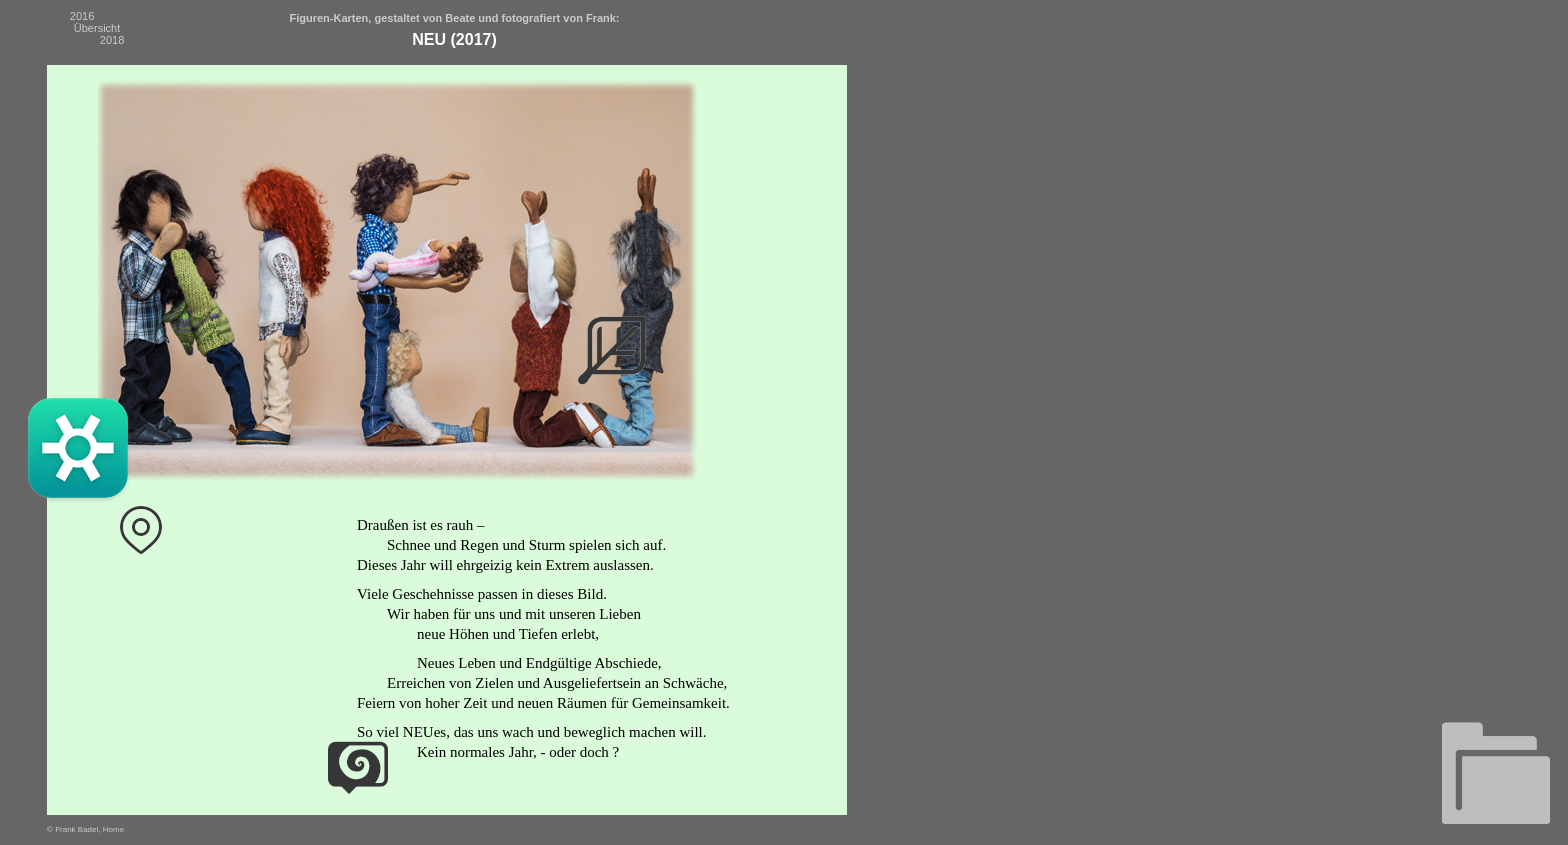 The image size is (1568, 845). What do you see at coordinates (358, 768) in the screenshot?
I see `open fractal messaging app` at bounding box center [358, 768].